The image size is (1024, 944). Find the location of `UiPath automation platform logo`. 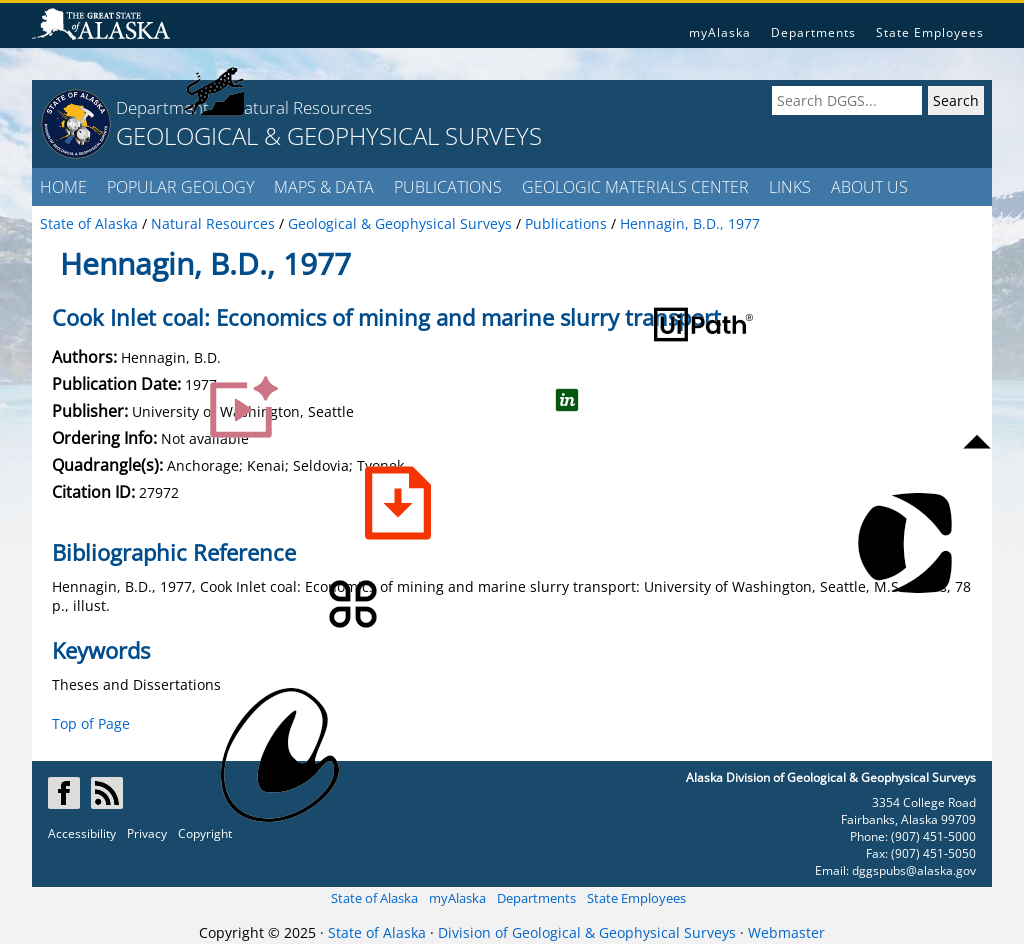

UiPath automation platform logo is located at coordinates (703, 324).